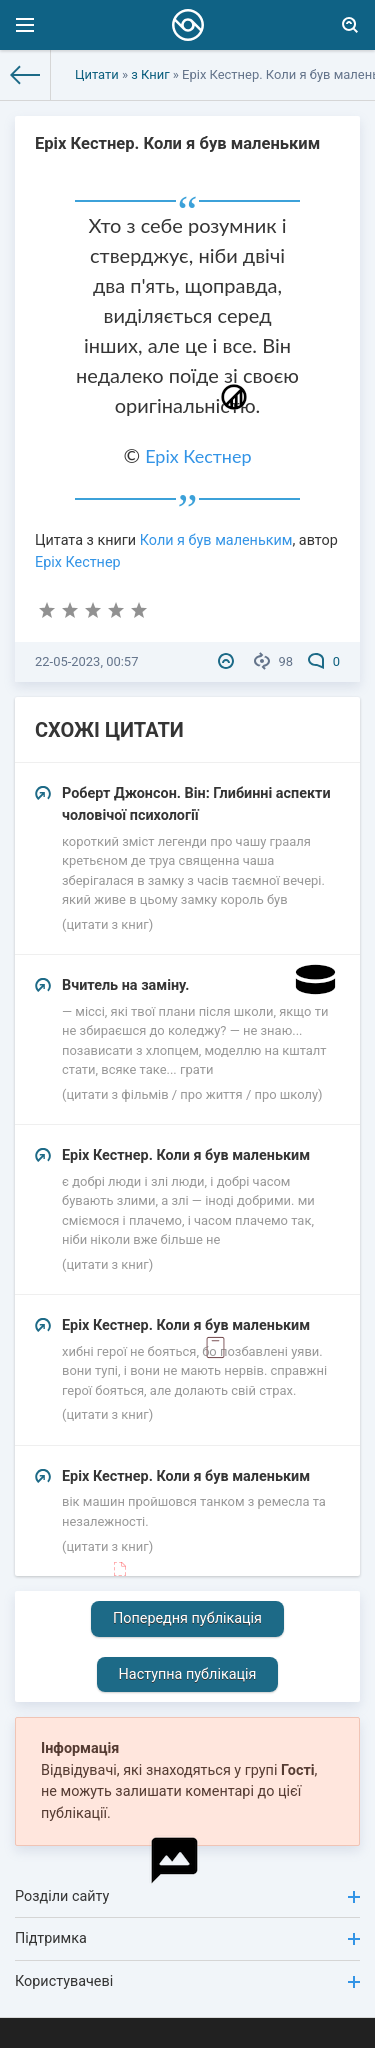  I want to click on upload or select a file, so click(120, 1569).